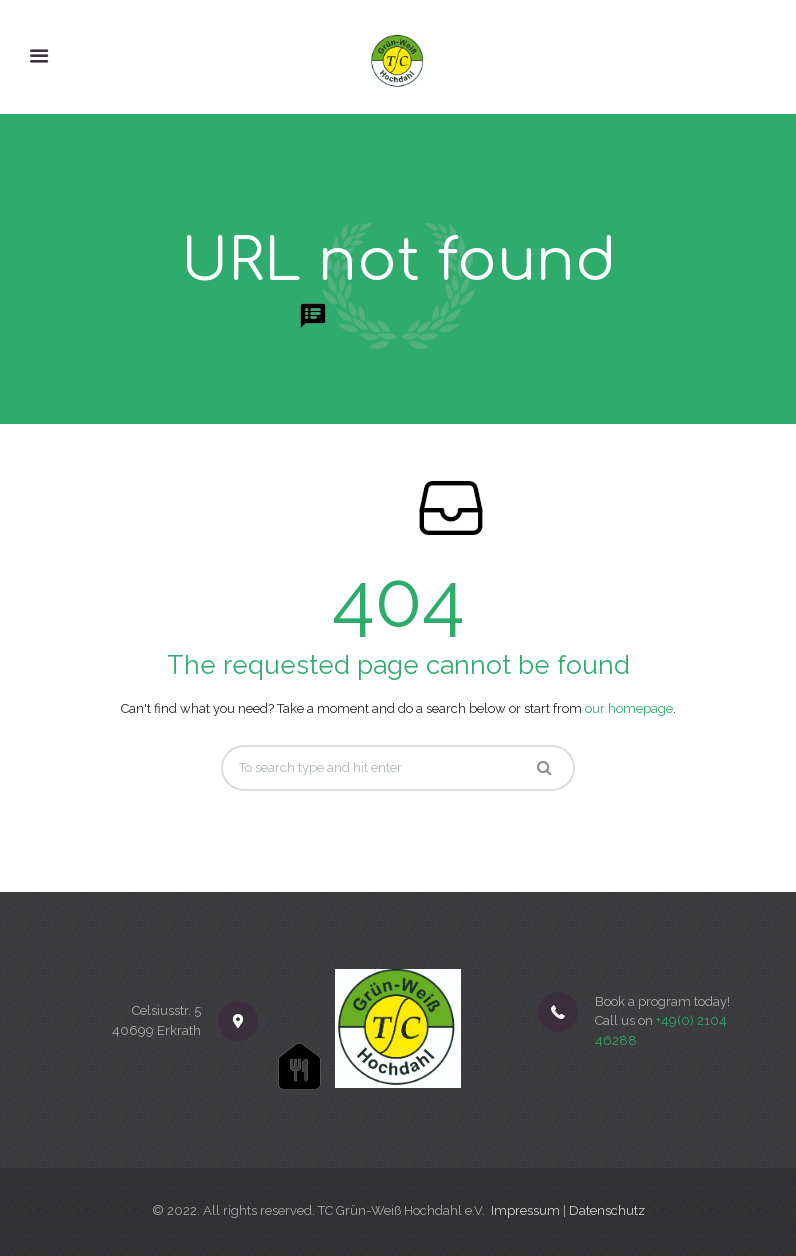 The width and height of the screenshot is (796, 1256). I want to click on view inbox or incoming files, so click(451, 508).